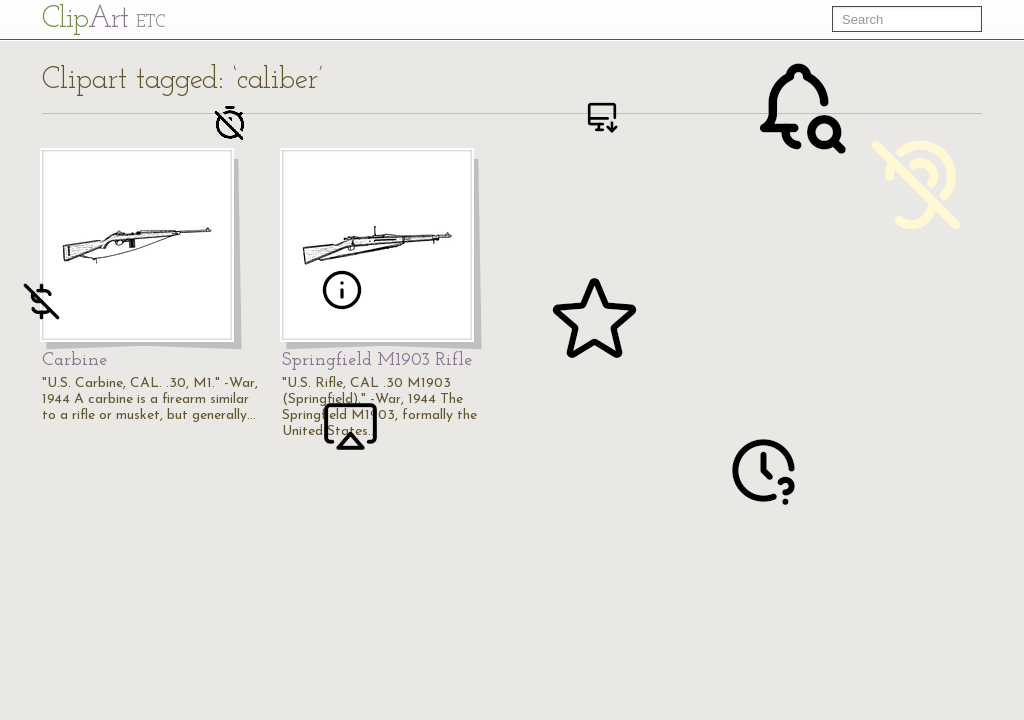 Image resolution: width=1024 pixels, height=720 pixels. Describe the element at coordinates (350, 425) in the screenshot. I see `stream content to an external display via airplay` at that location.